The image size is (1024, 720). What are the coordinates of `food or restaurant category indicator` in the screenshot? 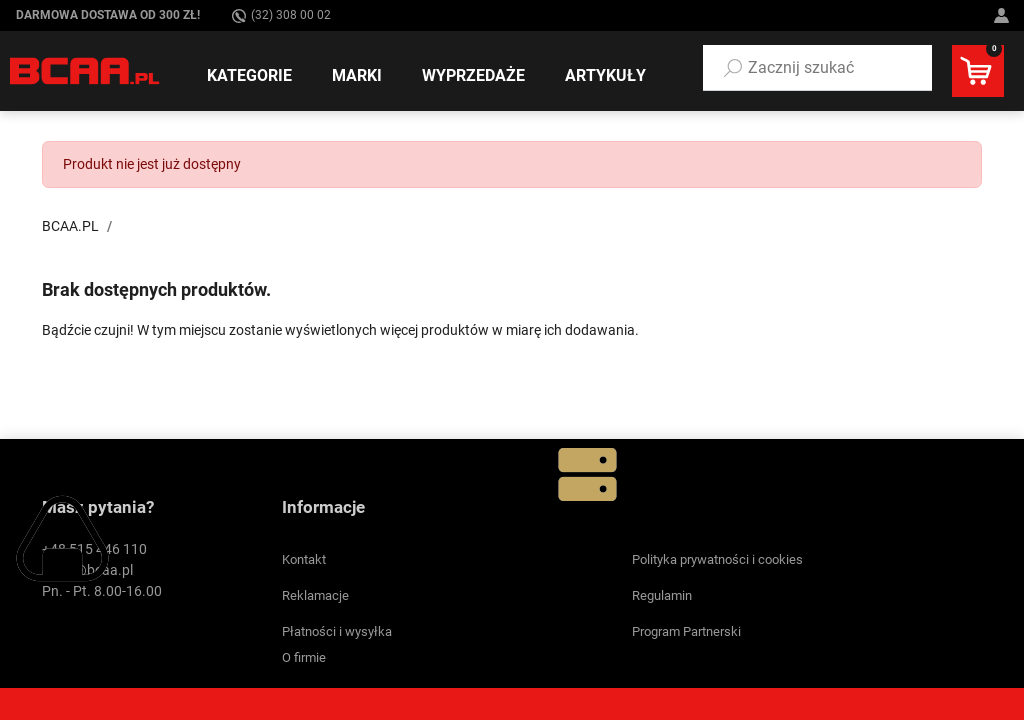 It's located at (62, 538).